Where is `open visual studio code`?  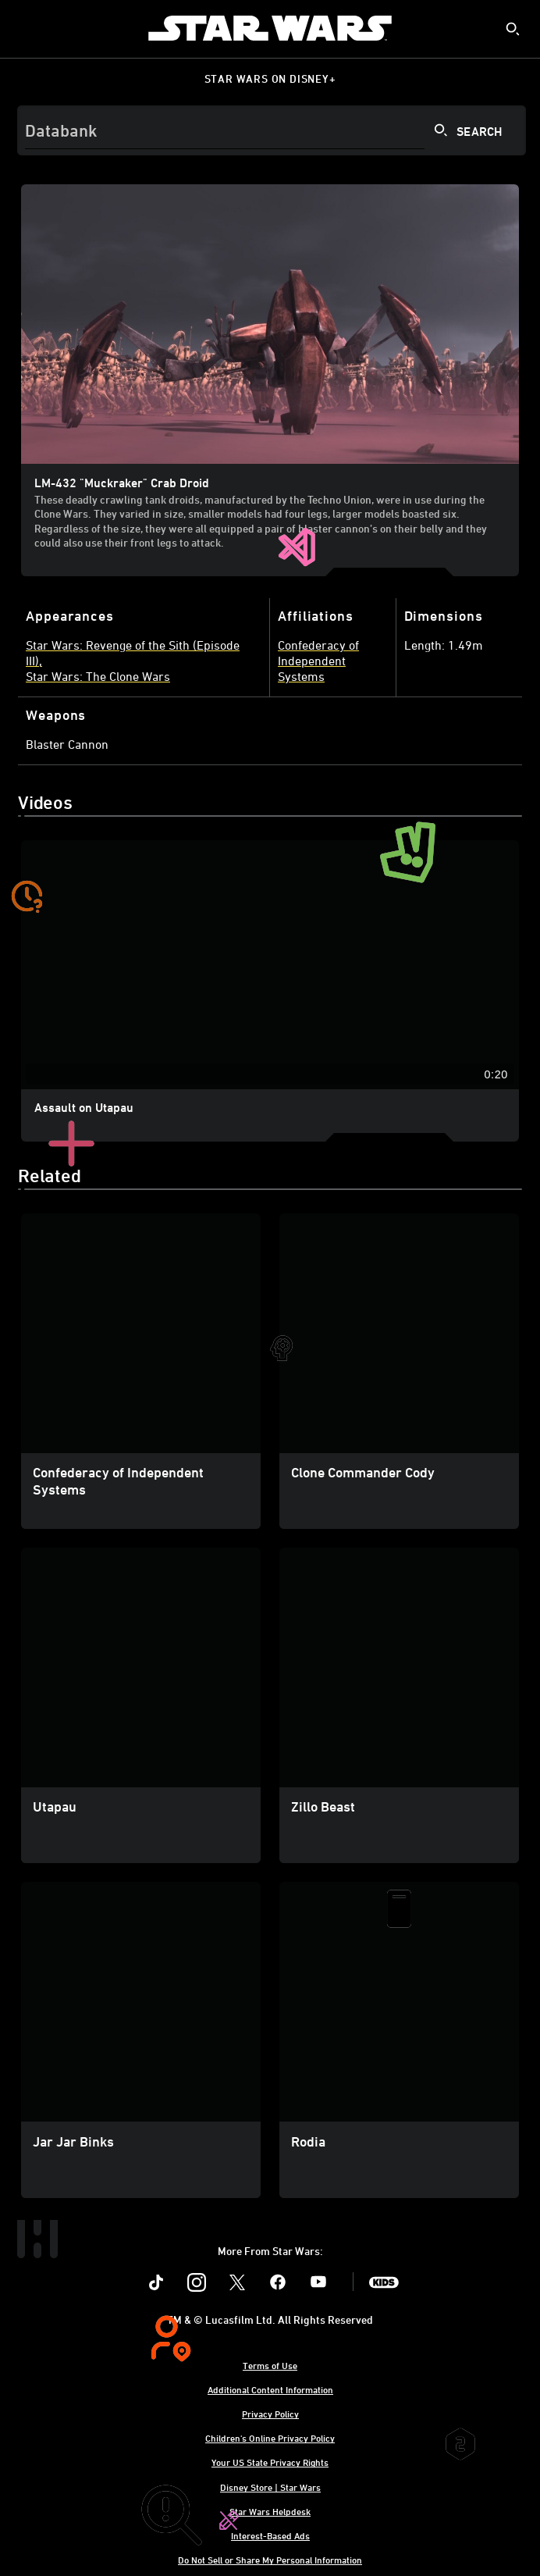
open visual studio code is located at coordinates (297, 547).